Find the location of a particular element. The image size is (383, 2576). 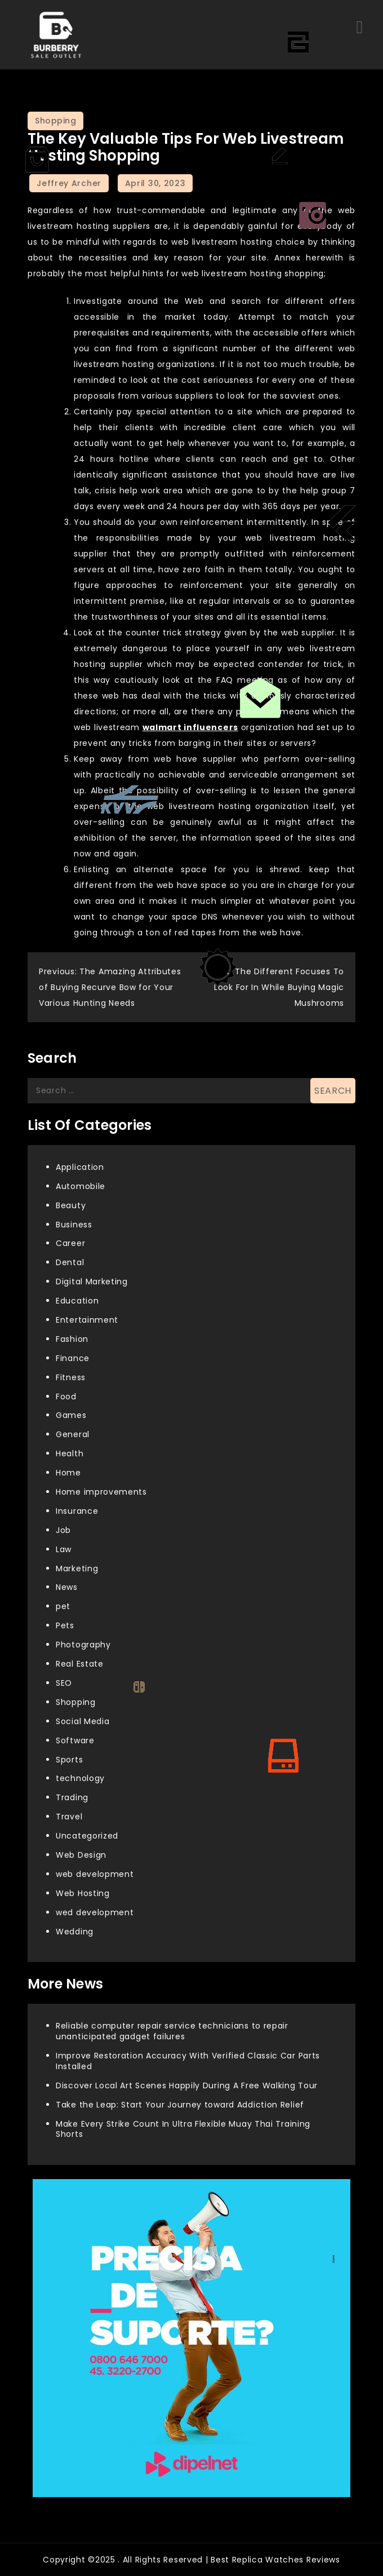

open the AccuWeather app is located at coordinates (217, 967).